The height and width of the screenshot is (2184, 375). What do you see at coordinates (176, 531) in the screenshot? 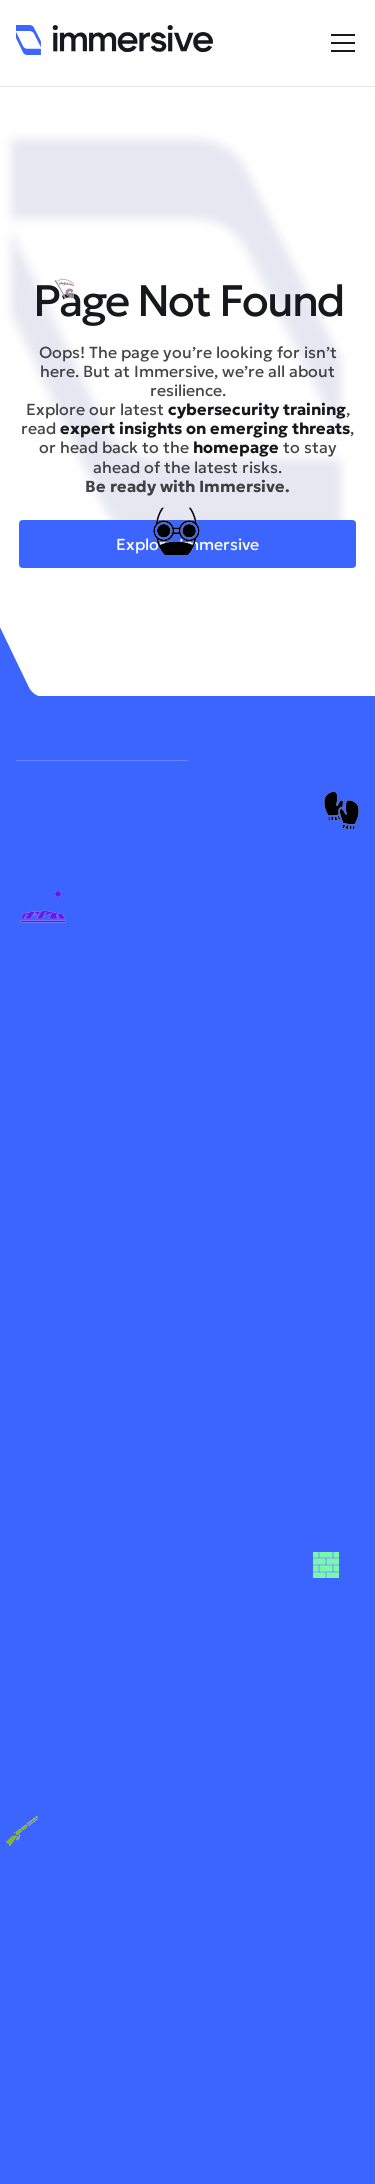
I see `access medical or healthcare services` at bounding box center [176, 531].